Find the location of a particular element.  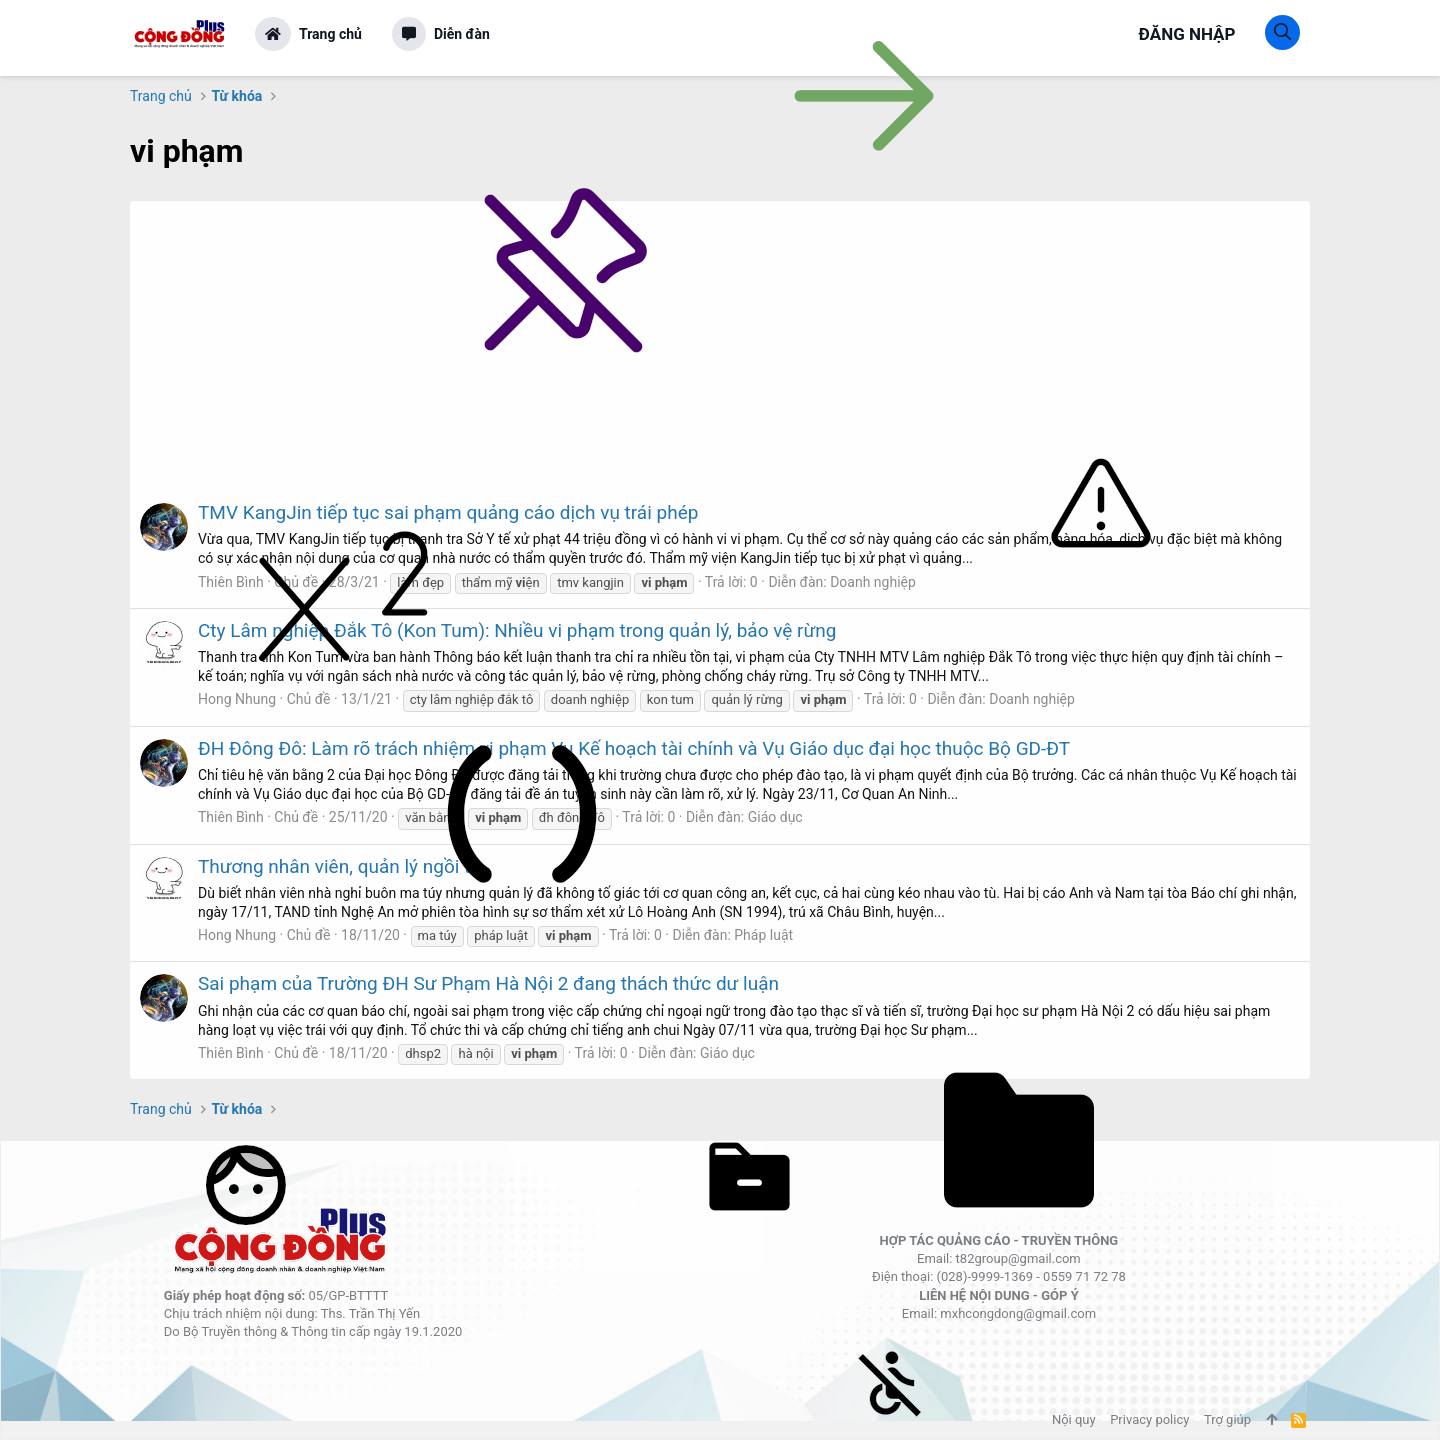

indicates location or feature is not wheelchair accessible is located at coordinates (892, 1383).